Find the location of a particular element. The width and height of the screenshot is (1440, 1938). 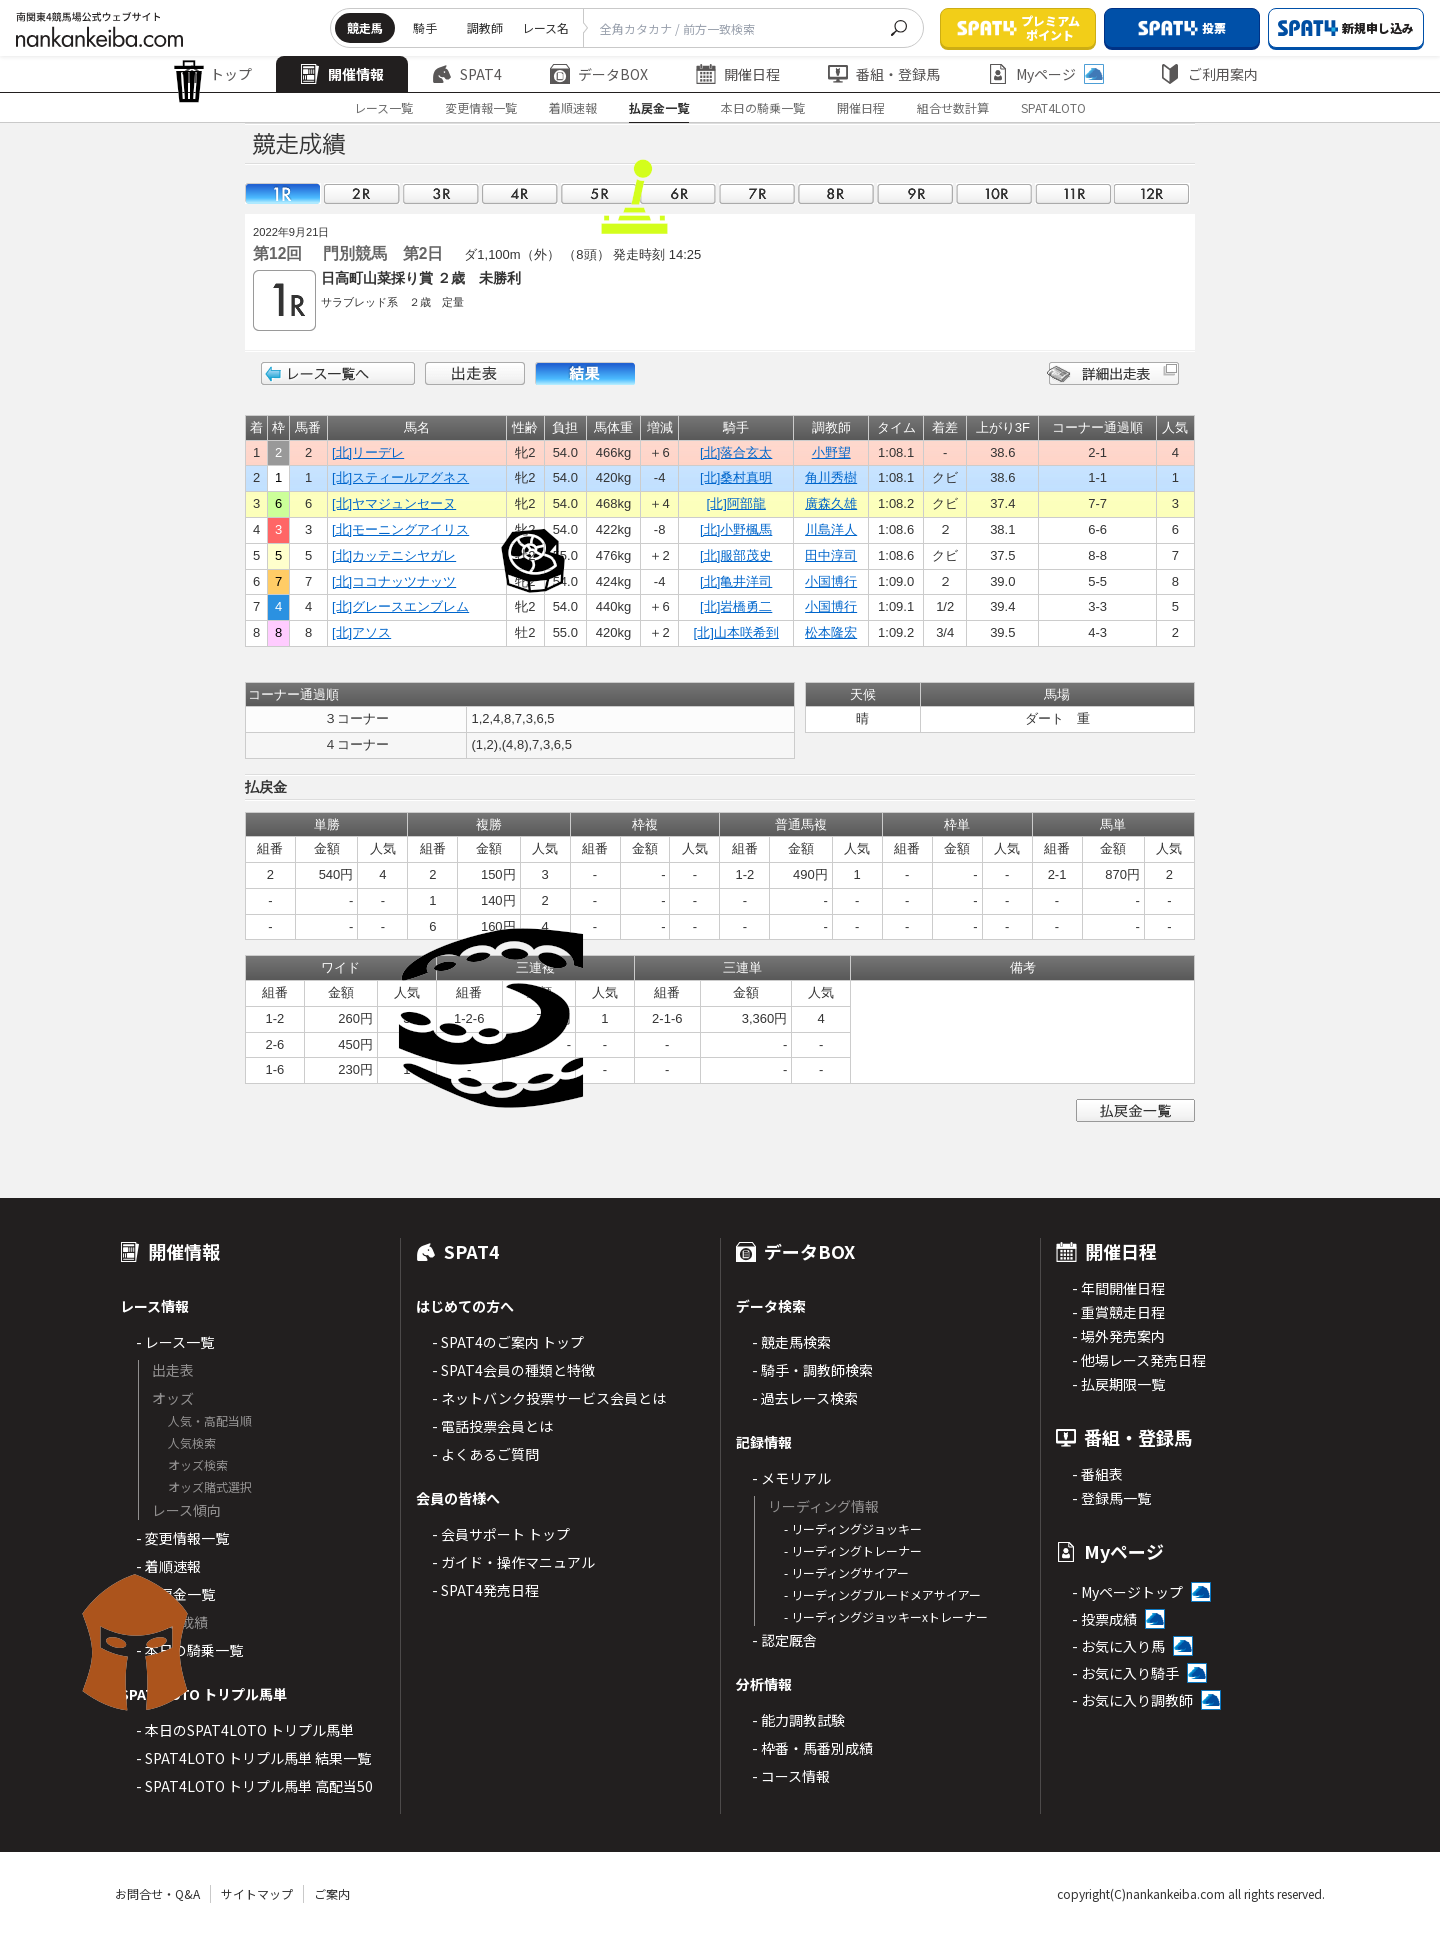

view fossil collection or inventory is located at coordinates (533, 560).